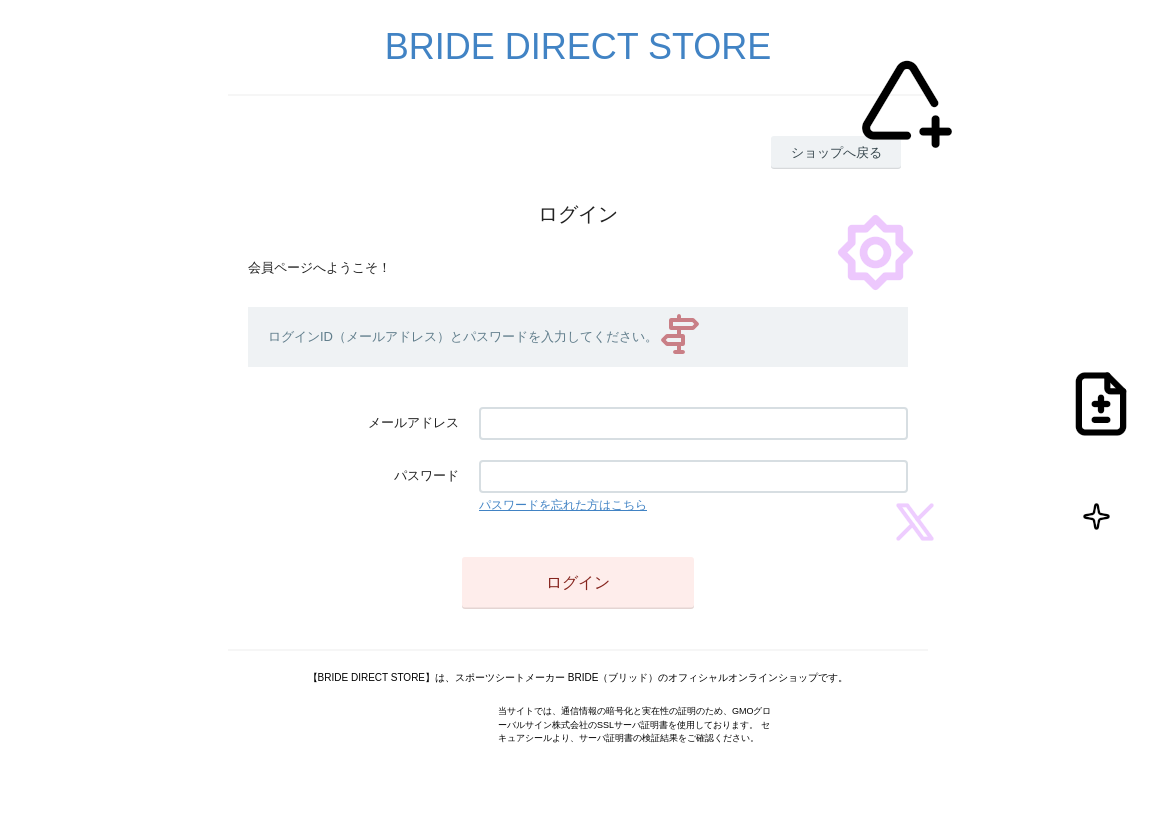 The image size is (1156, 823). What do you see at coordinates (907, 103) in the screenshot?
I see `add a new warning or alert` at bounding box center [907, 103].